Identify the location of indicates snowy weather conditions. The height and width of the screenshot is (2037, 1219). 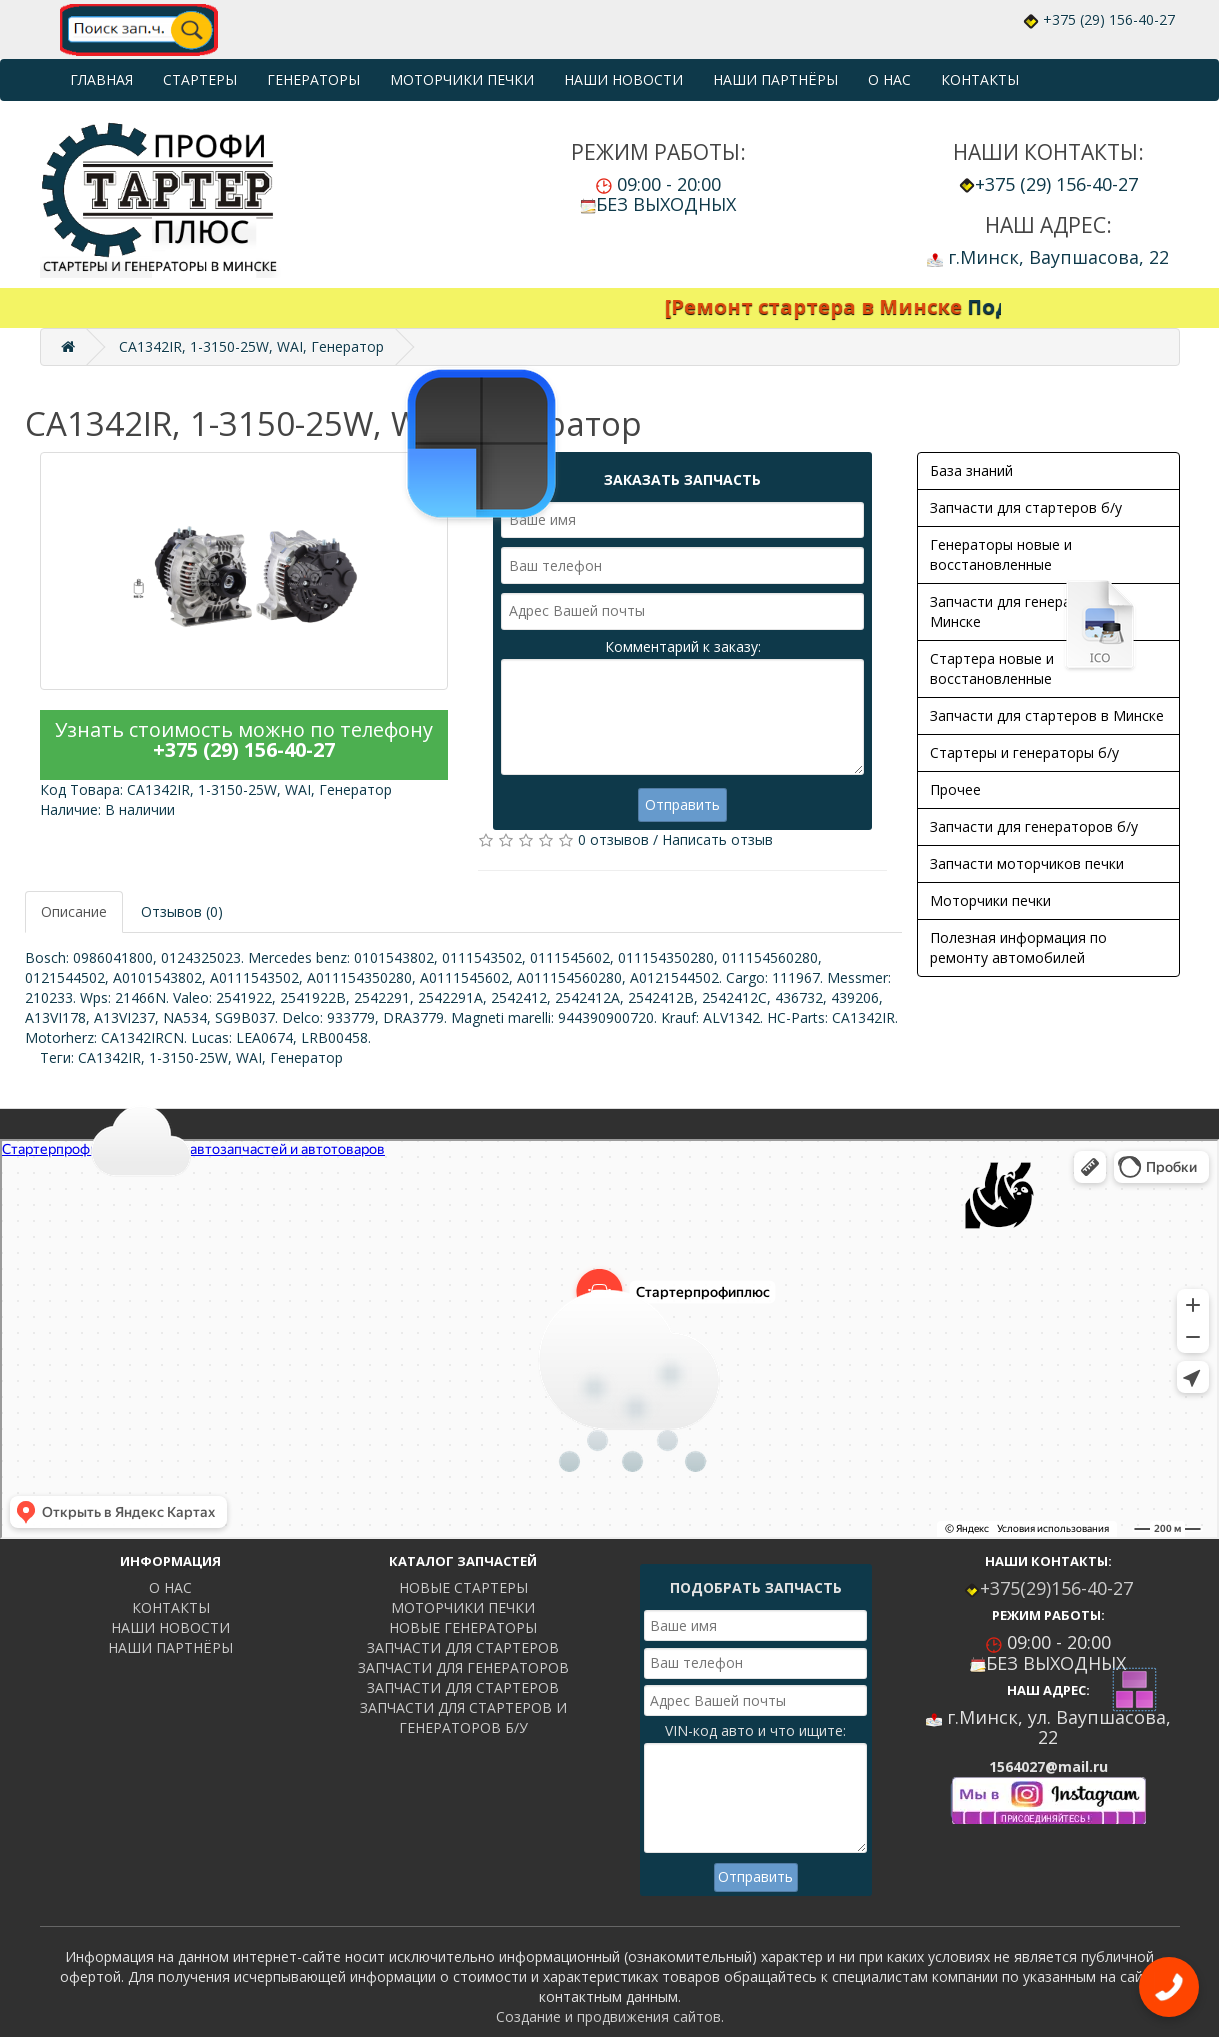
(629, 1381).